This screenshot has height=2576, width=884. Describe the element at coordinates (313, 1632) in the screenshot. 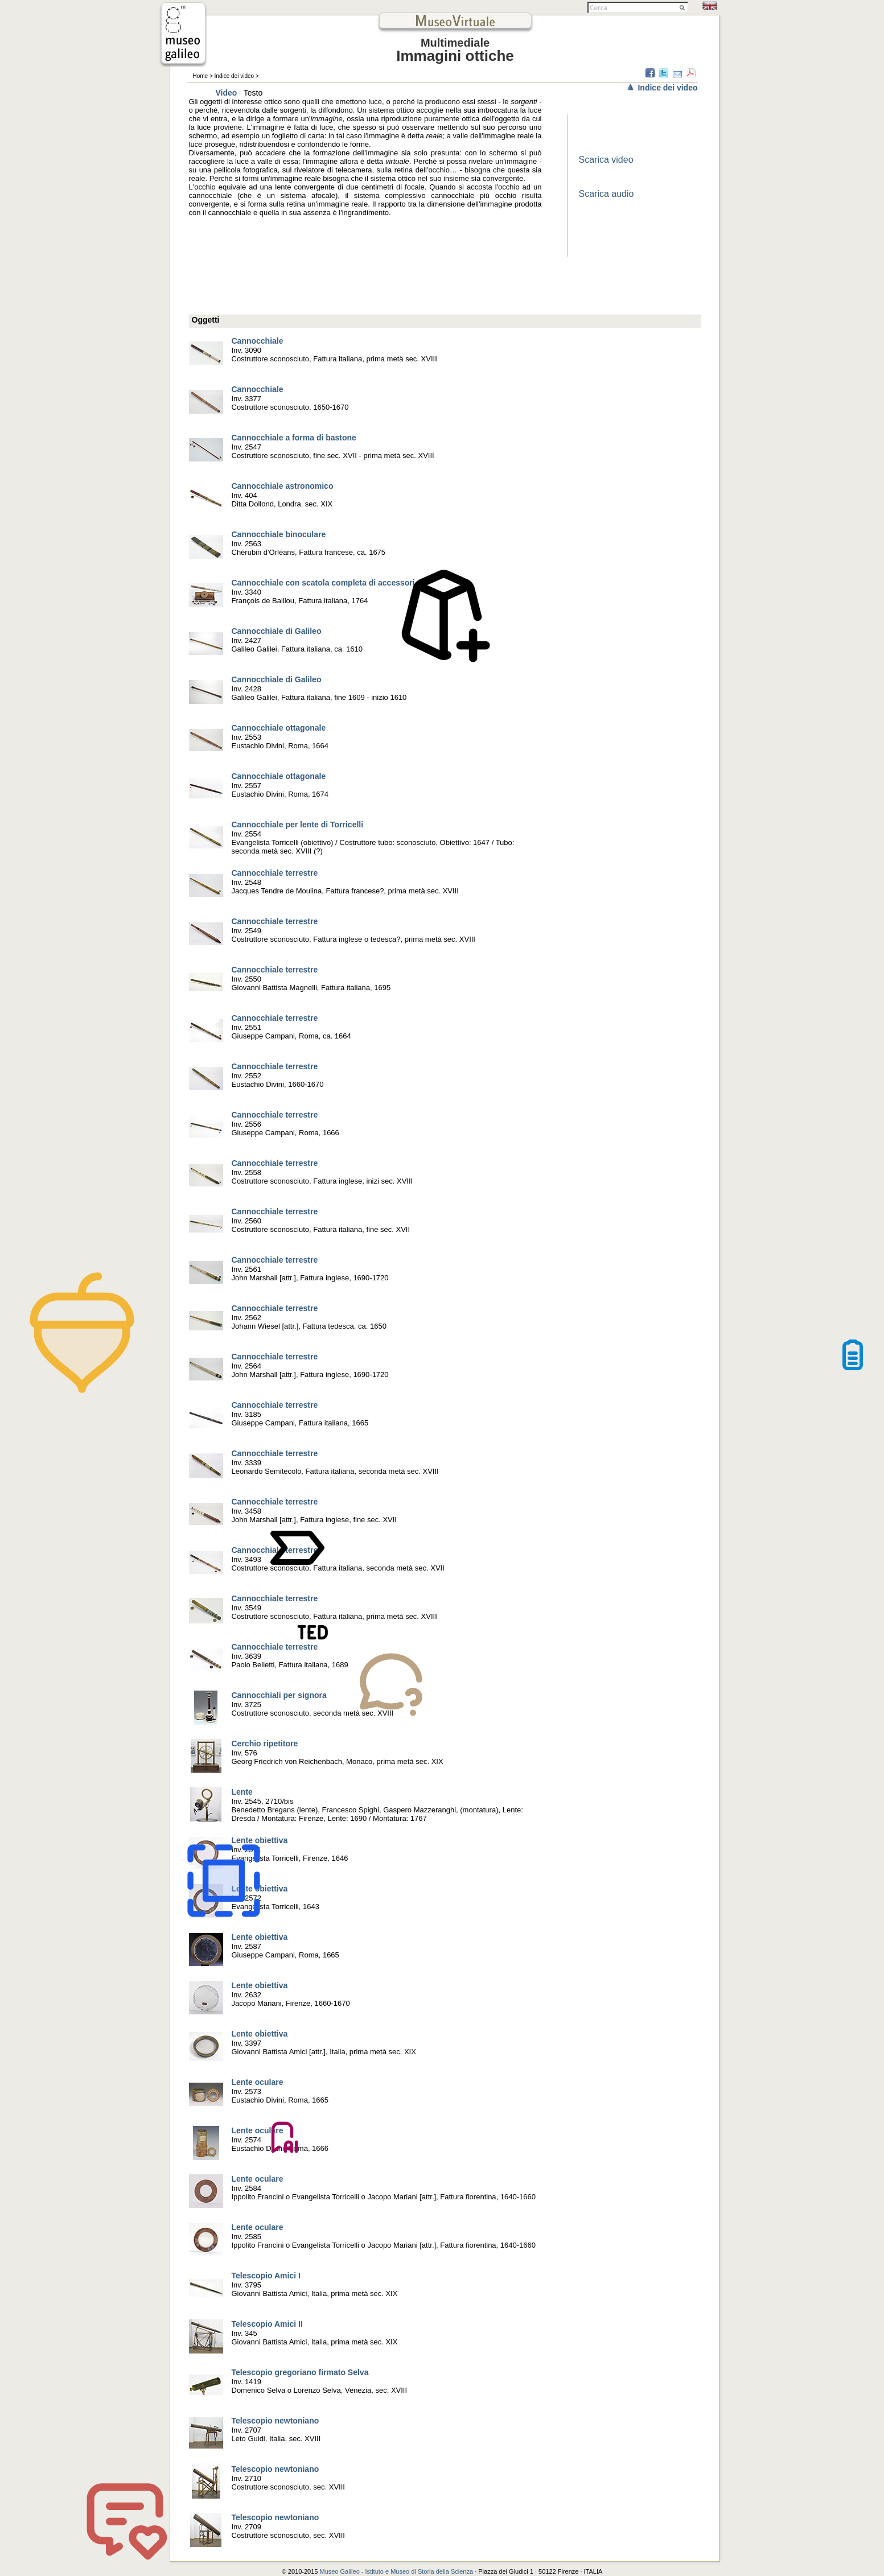

I see `open the TED app or website` at that location.